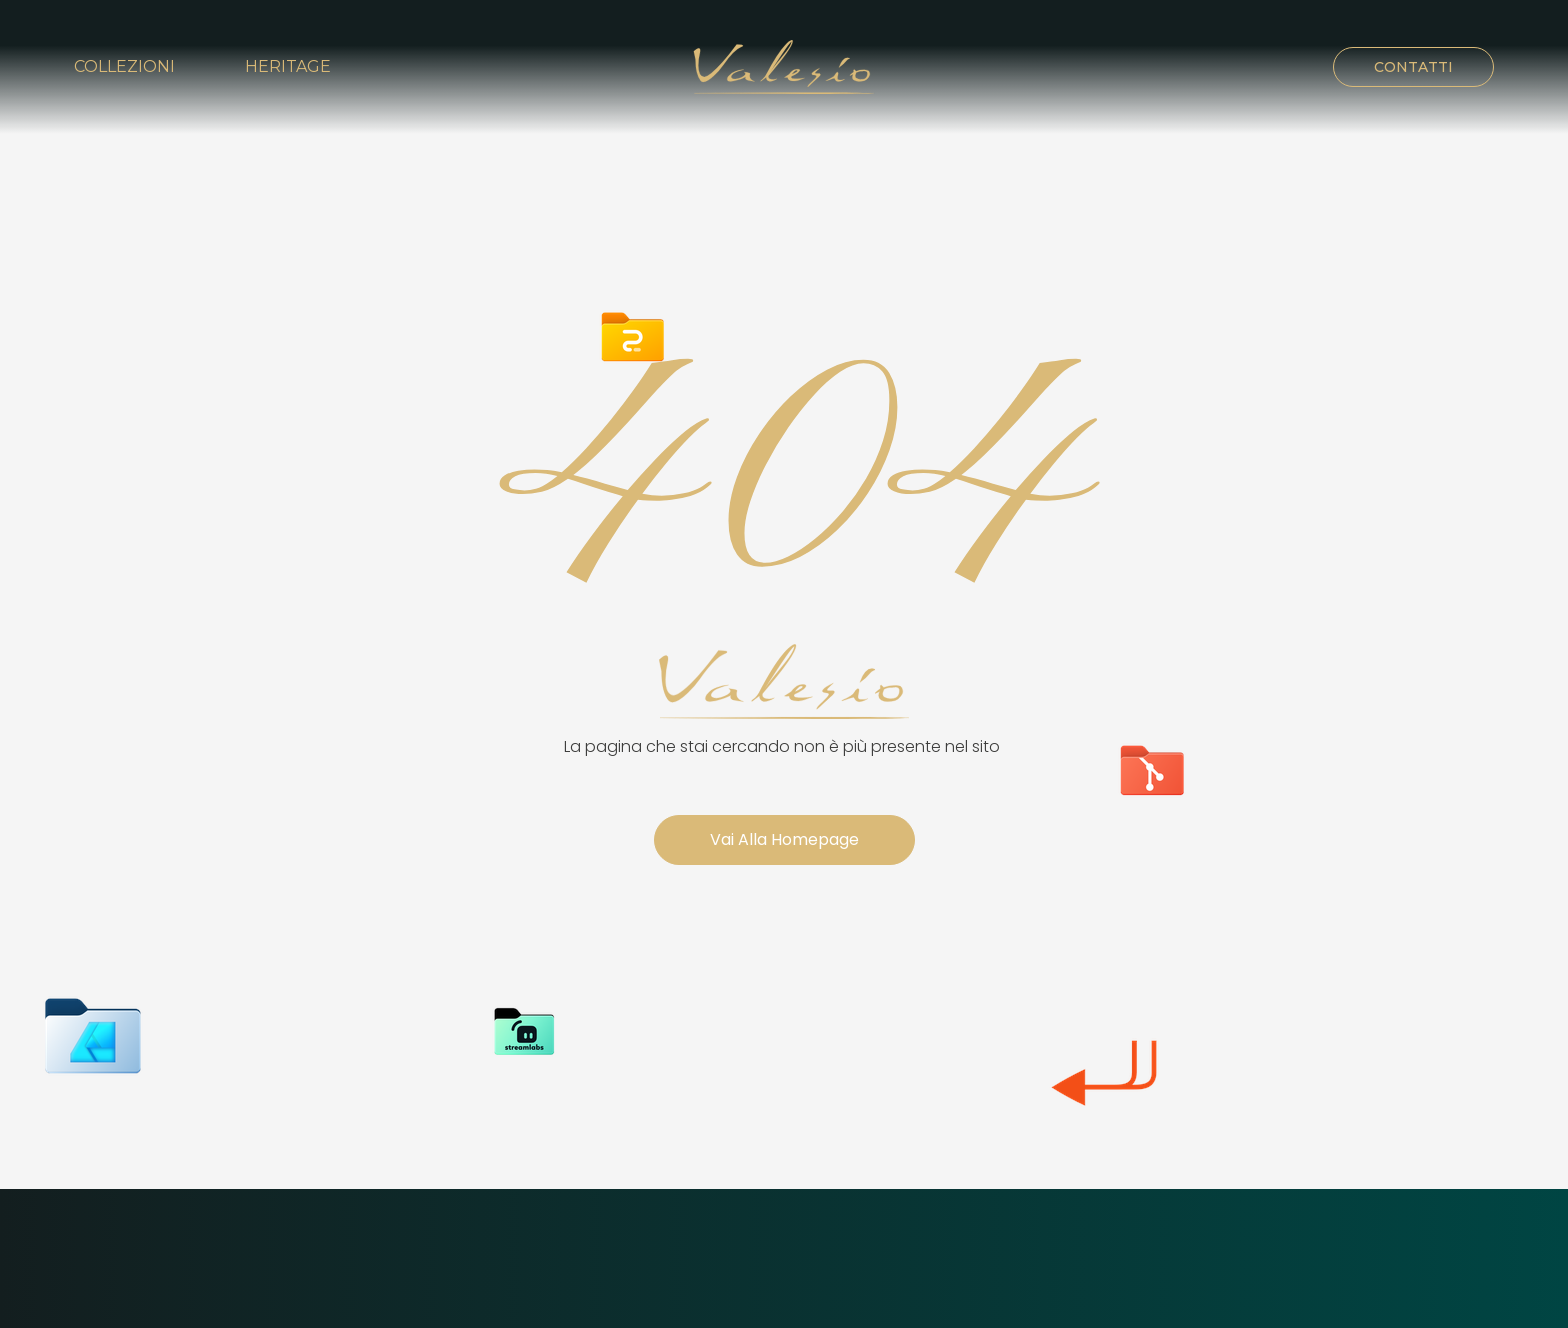 The image size is (1568, 1328). What do you see at coordinates (1152, 772) in the screenshot?
I see `open git repository folder` at bounding box center [1152, 772].